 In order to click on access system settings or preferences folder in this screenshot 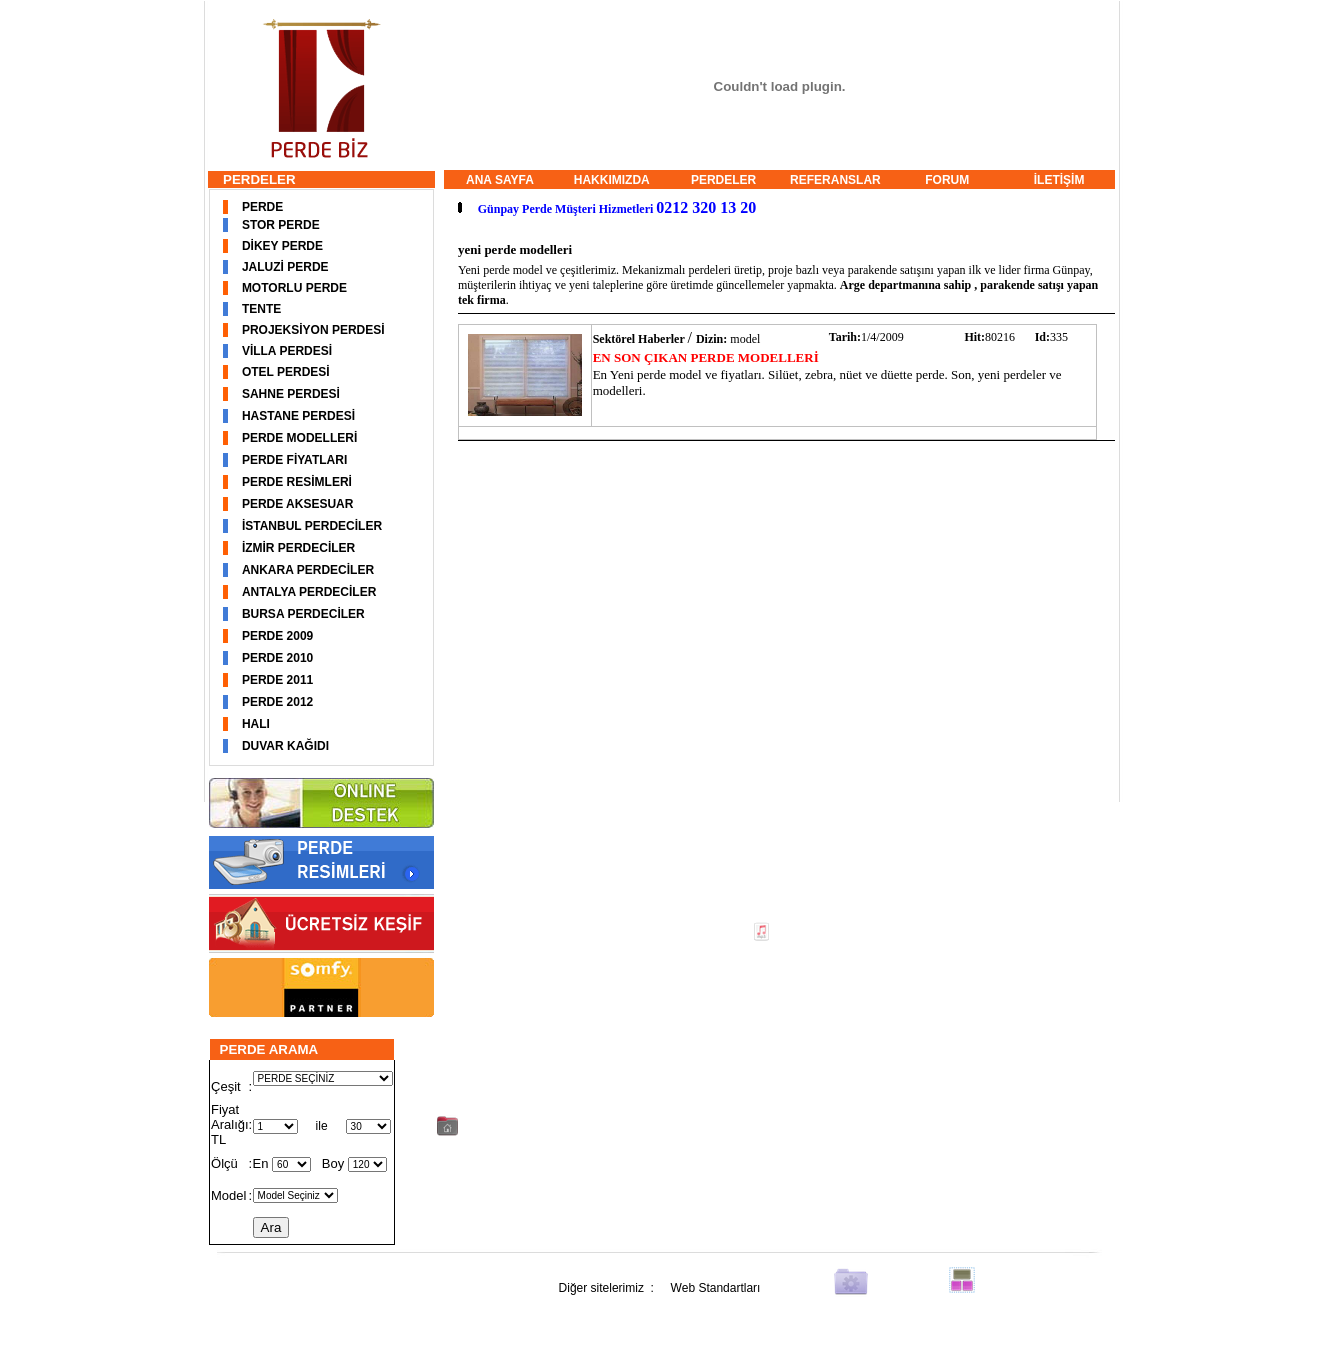, I will do `click(851, 1281)`.